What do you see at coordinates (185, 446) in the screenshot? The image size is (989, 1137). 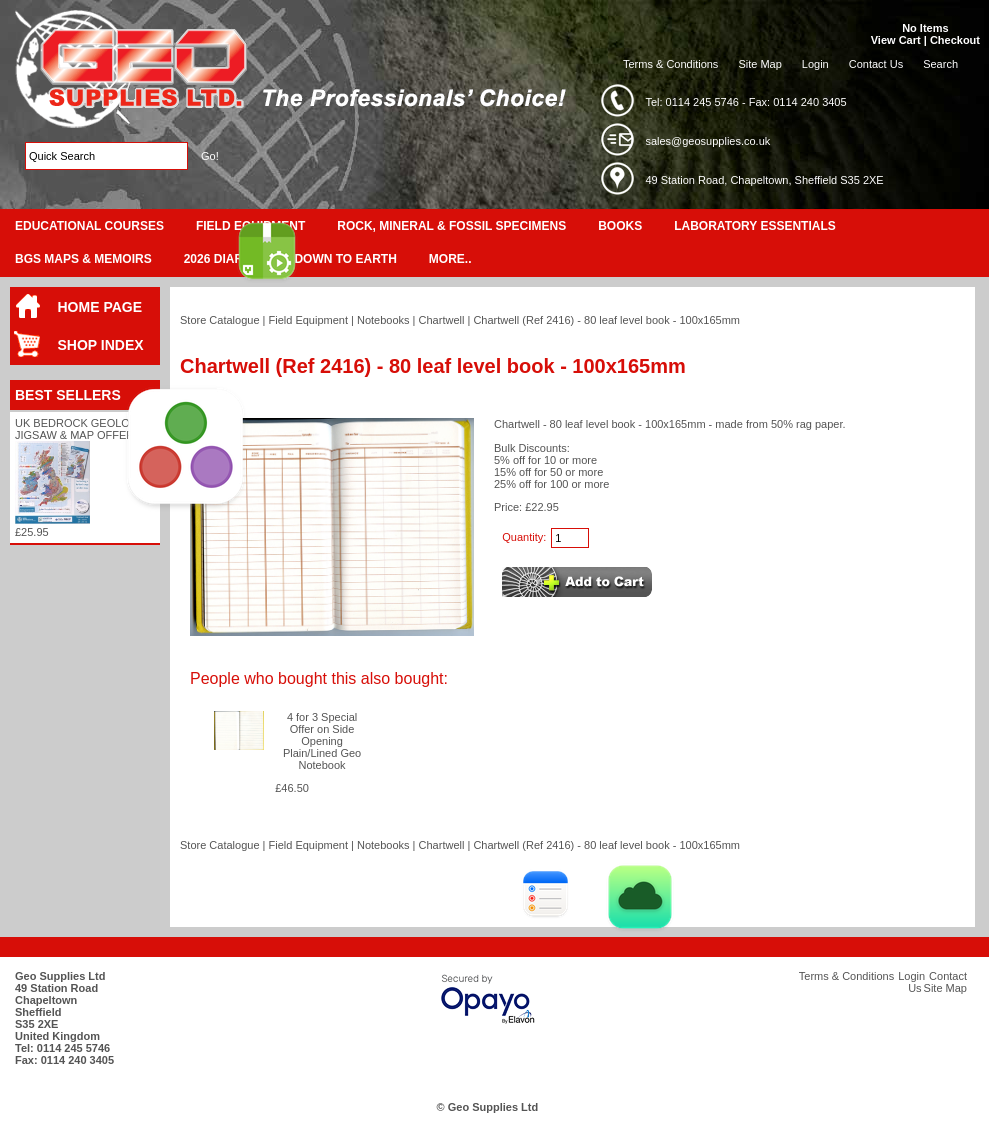 I see `open the julia programming language app` at bounding box center [185, 446].